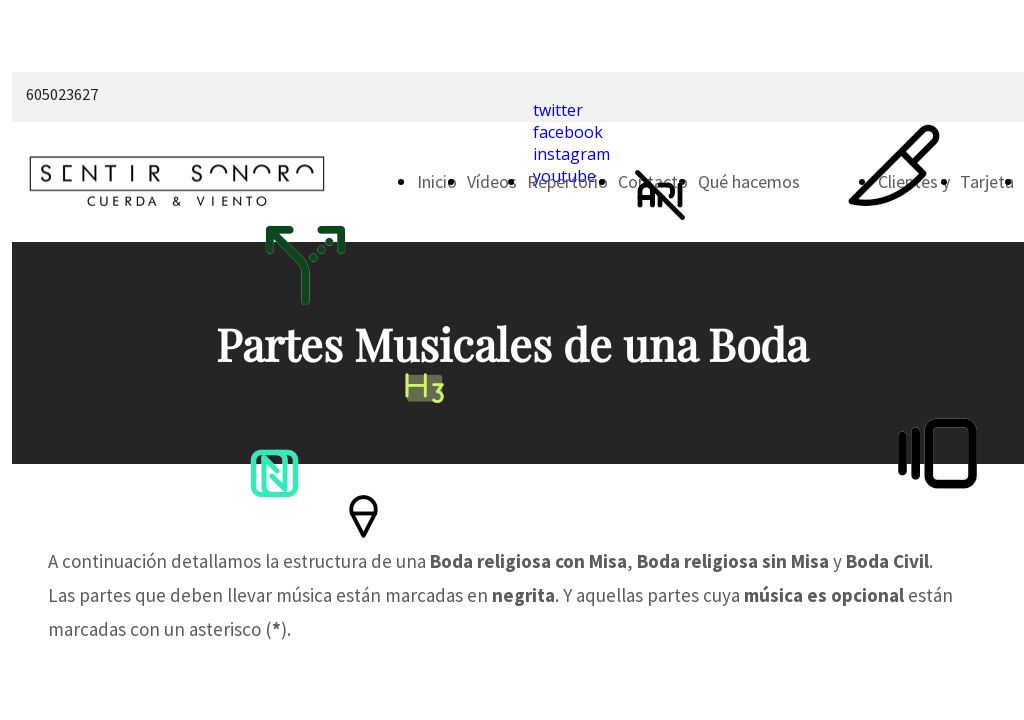 The width and height of the screenshot is (1024, 720). What do you see at coordinates (363, 515) in the screenshot?
I see `browse dessert or ice cream options` at bounding box center [363, 515].